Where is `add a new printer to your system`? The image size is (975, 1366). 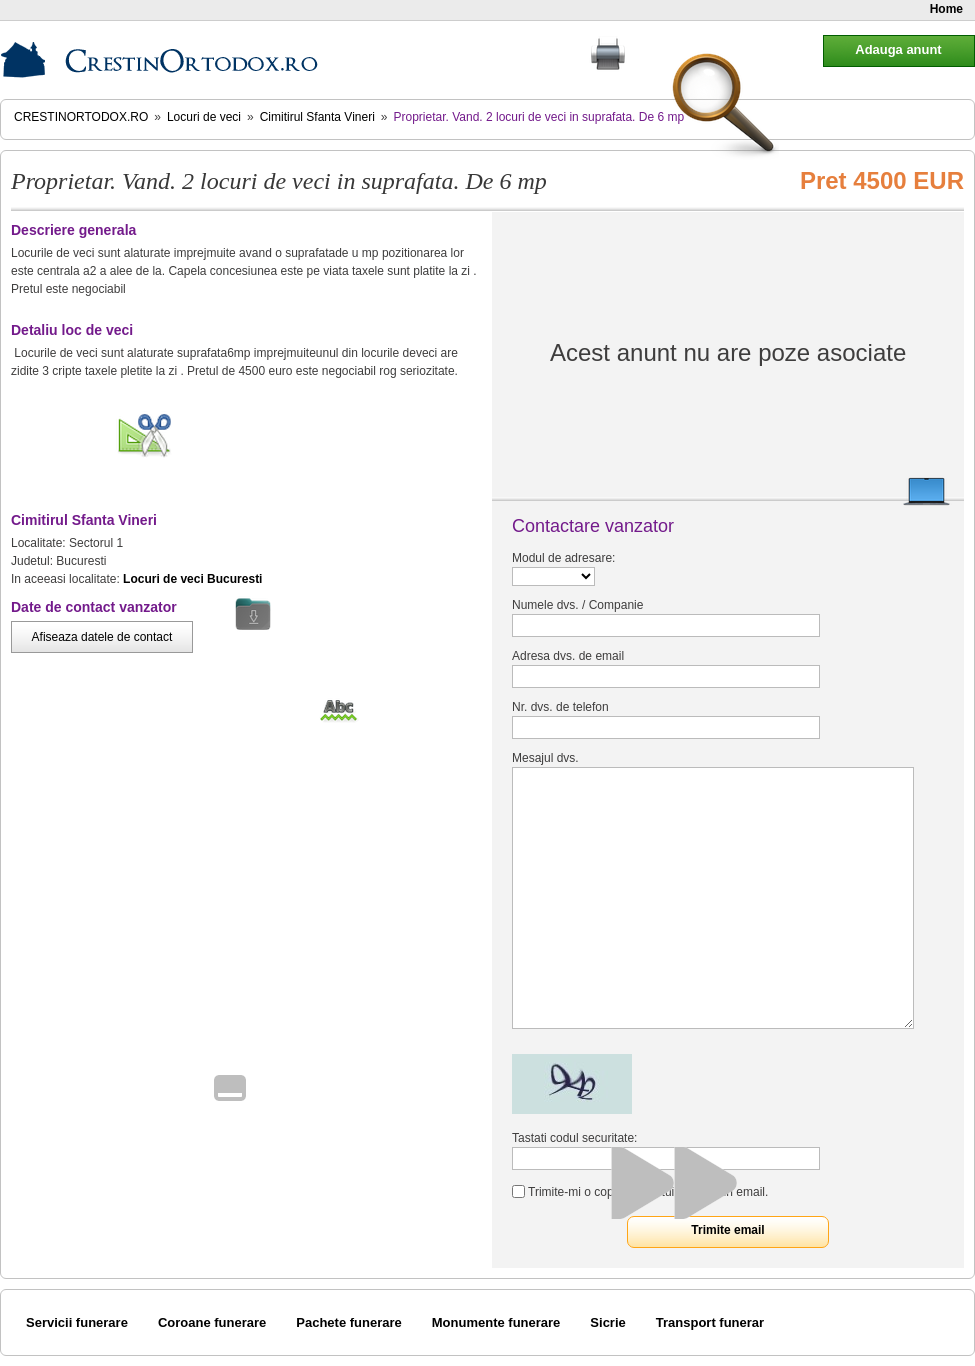 add a new printer to your system is located at coordinates (608, 53).